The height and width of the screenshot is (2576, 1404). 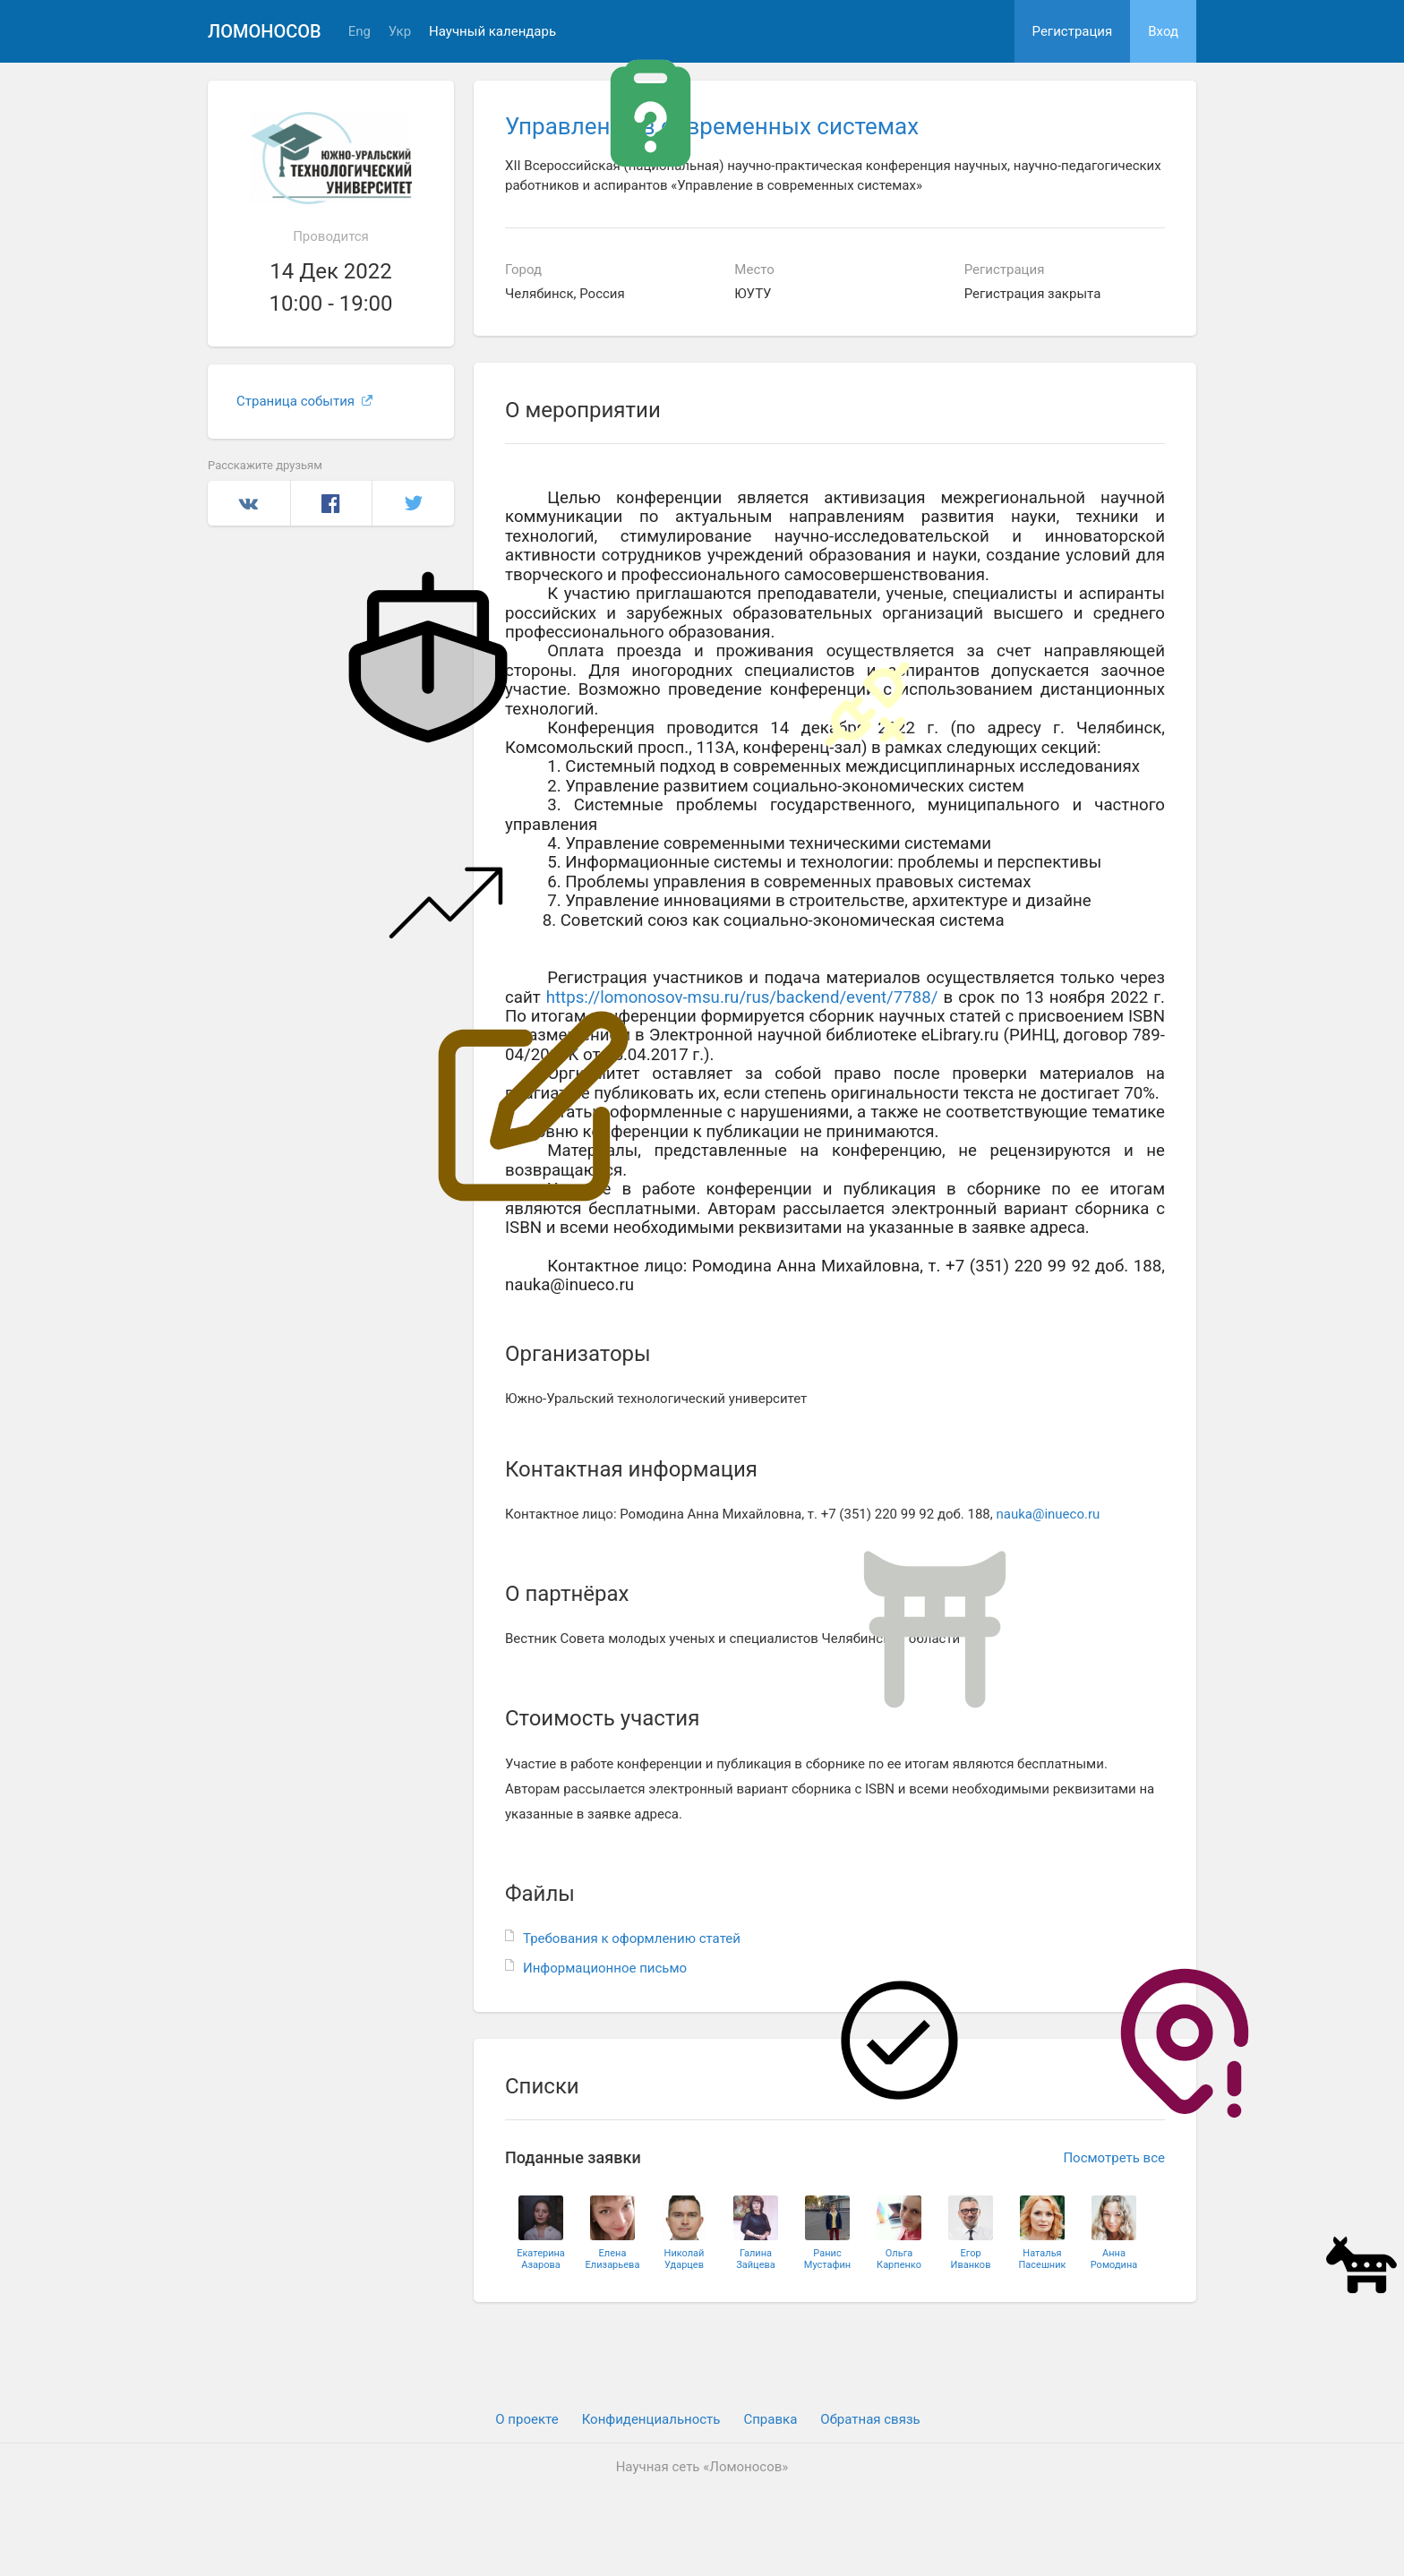 I want to click on view trending or popular content, so click(x=446, y=907).